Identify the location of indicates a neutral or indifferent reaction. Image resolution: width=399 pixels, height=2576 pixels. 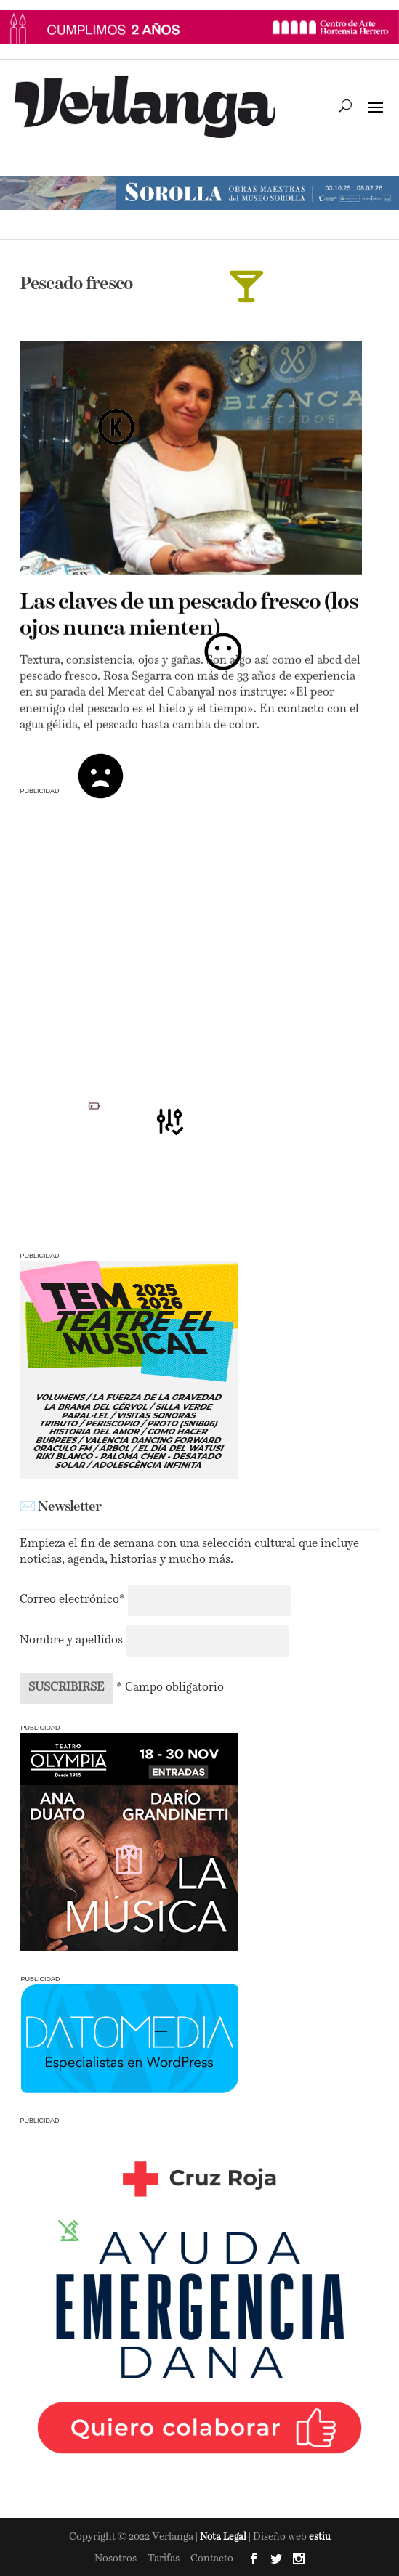
(223, 651).